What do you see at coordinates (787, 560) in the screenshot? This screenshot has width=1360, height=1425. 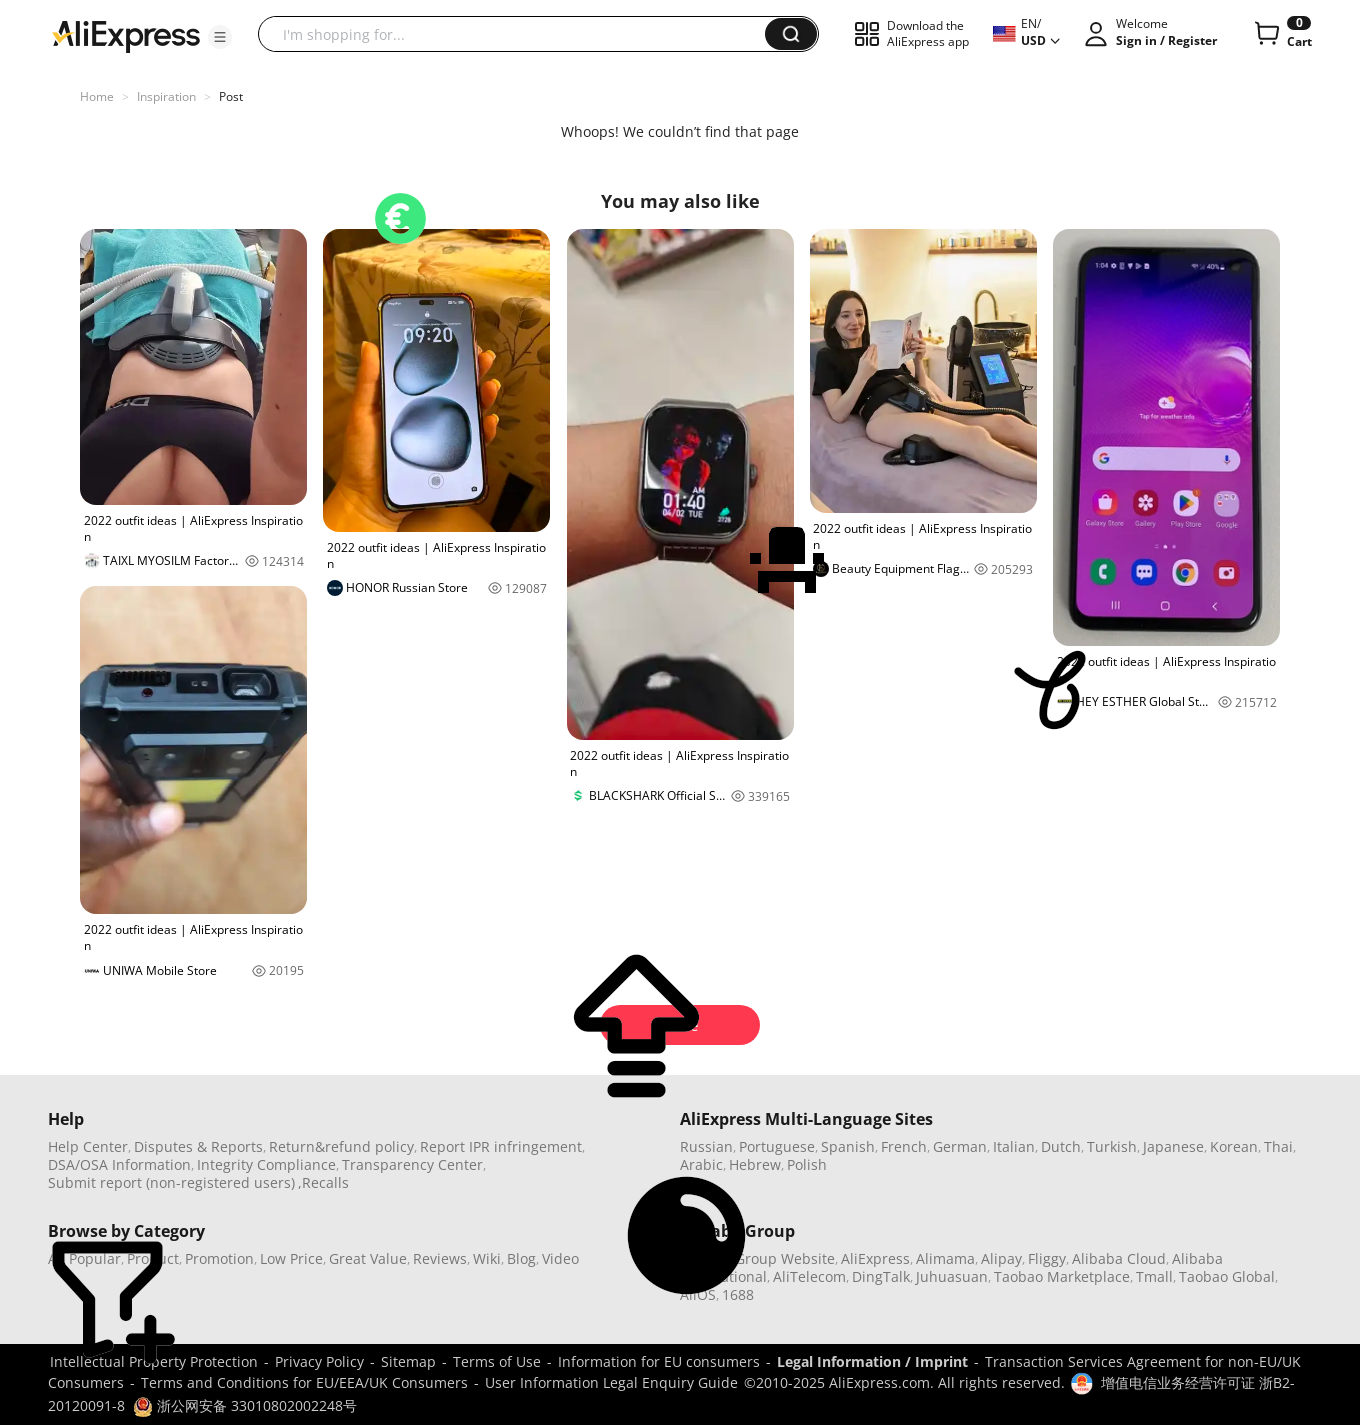 I see `view or select your seat assignment` at bounding box center [787, 560].